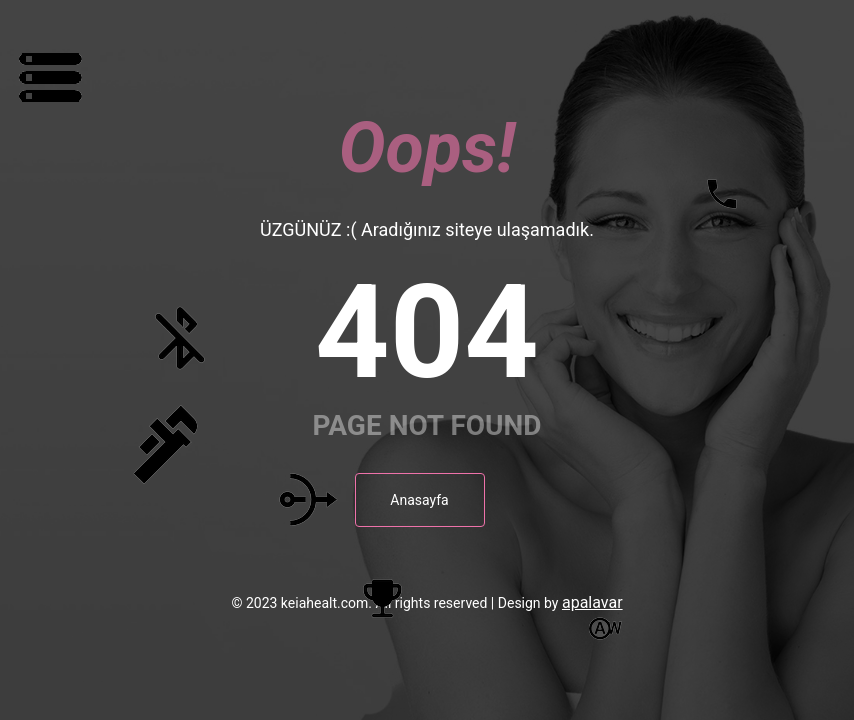  What do you see at coordinates (605, 628) in the screenshot?
I see `enable auto white balance` at bounding box center [605, 628].